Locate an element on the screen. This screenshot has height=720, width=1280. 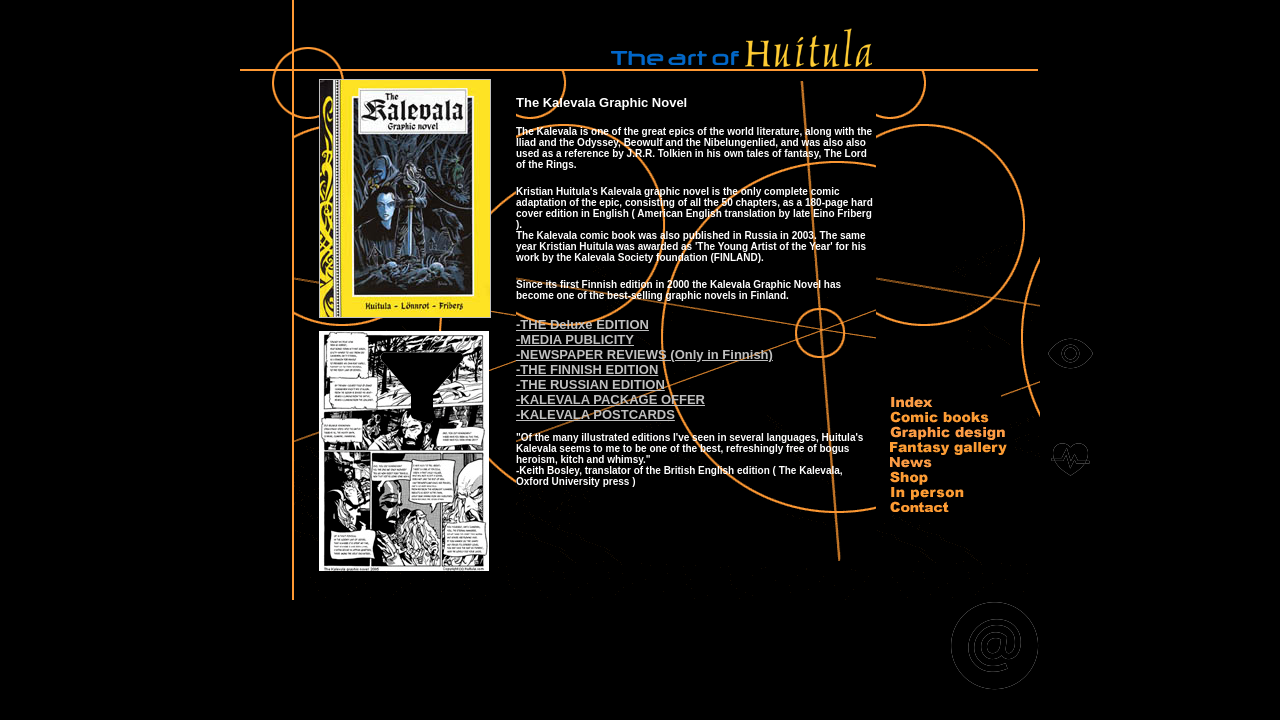
access email or contact options is located at coordinates (994, 645).